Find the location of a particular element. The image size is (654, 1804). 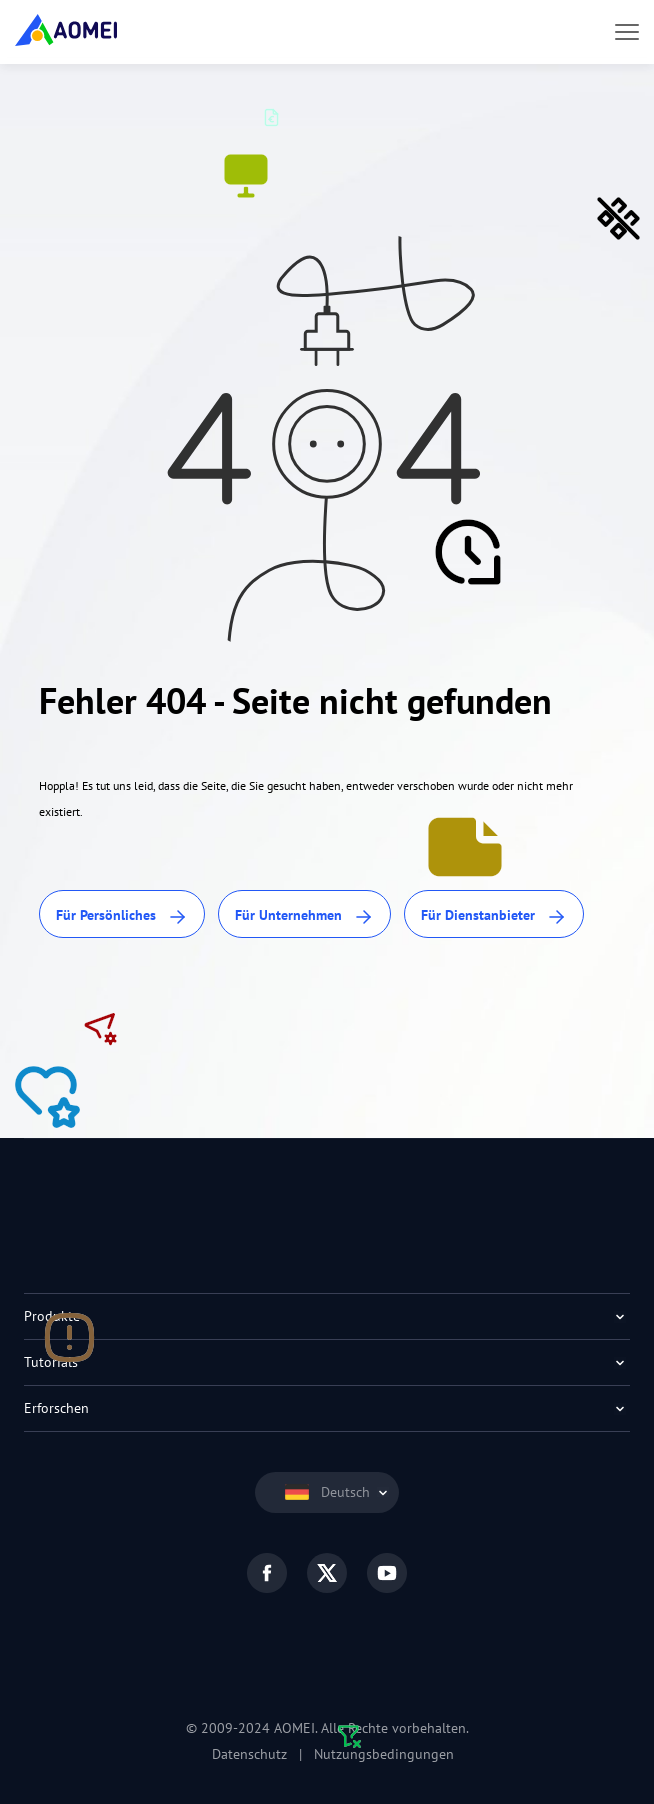

add item to favorites with priority rating is located at coordinates (46, 1094).